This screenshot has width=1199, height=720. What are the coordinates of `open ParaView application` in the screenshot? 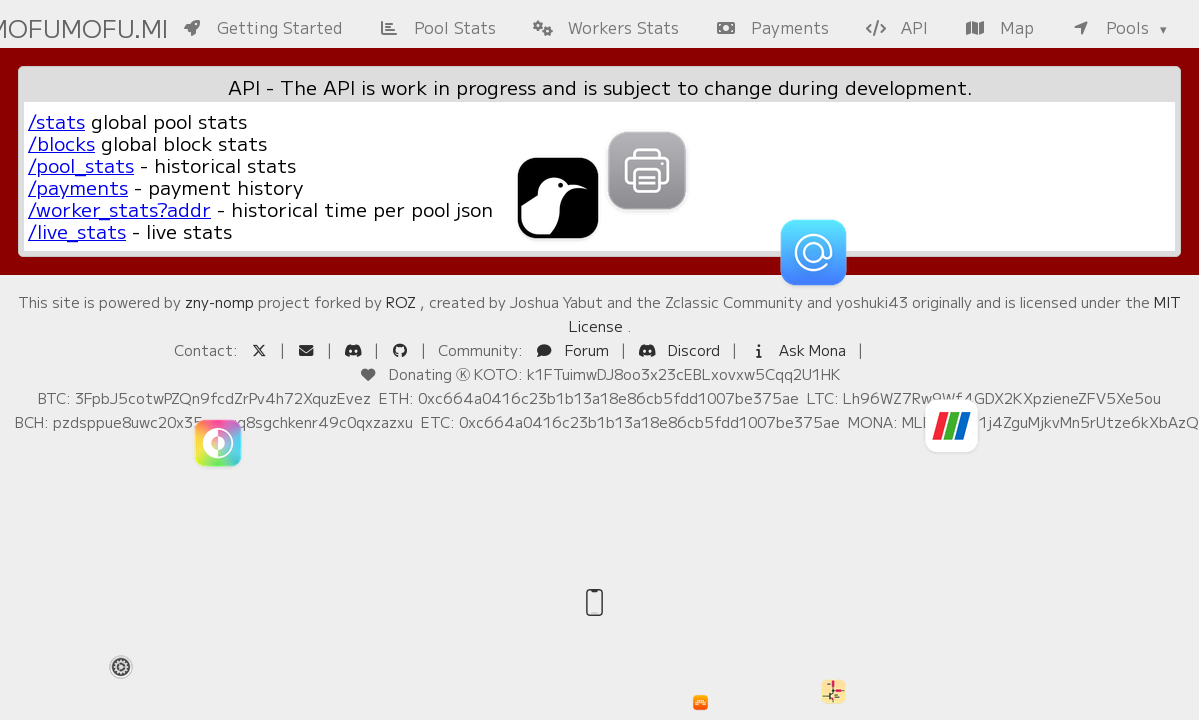 It's located at (951, 426).